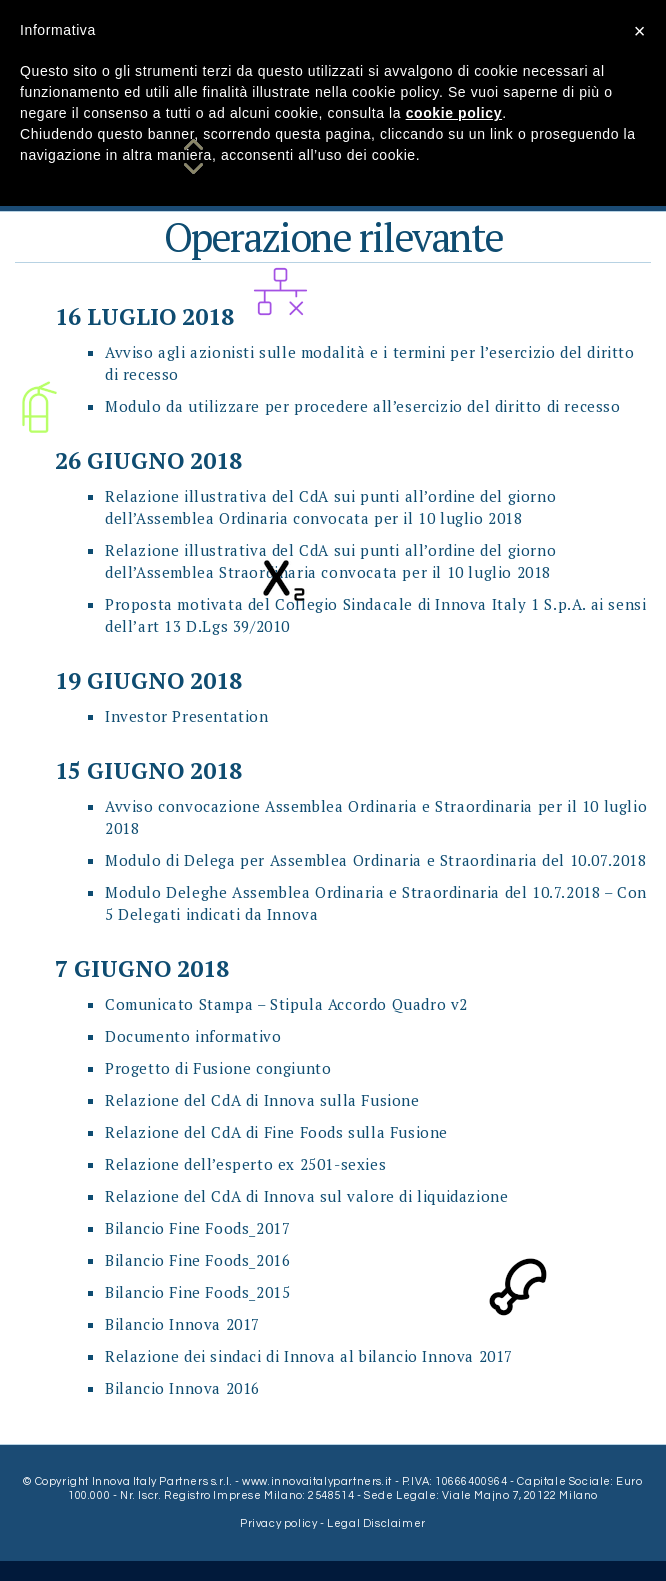  I want to click on apply subscript formatting to selected text, so click(276, 580).